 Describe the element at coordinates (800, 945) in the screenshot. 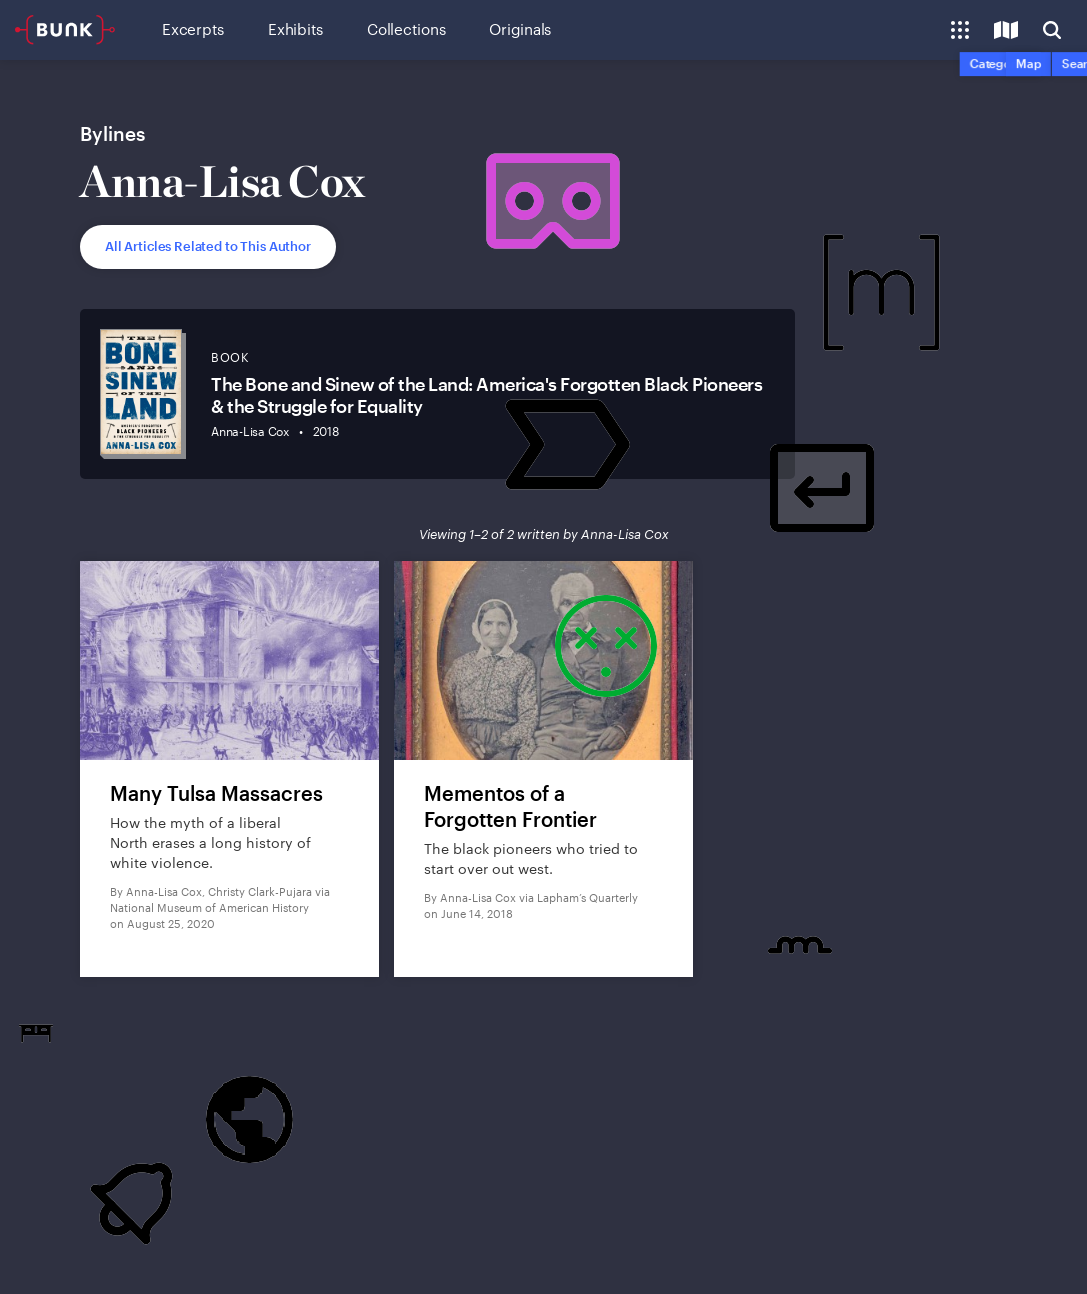

I see `represents an inductor component in a circuit diagram` at that location.